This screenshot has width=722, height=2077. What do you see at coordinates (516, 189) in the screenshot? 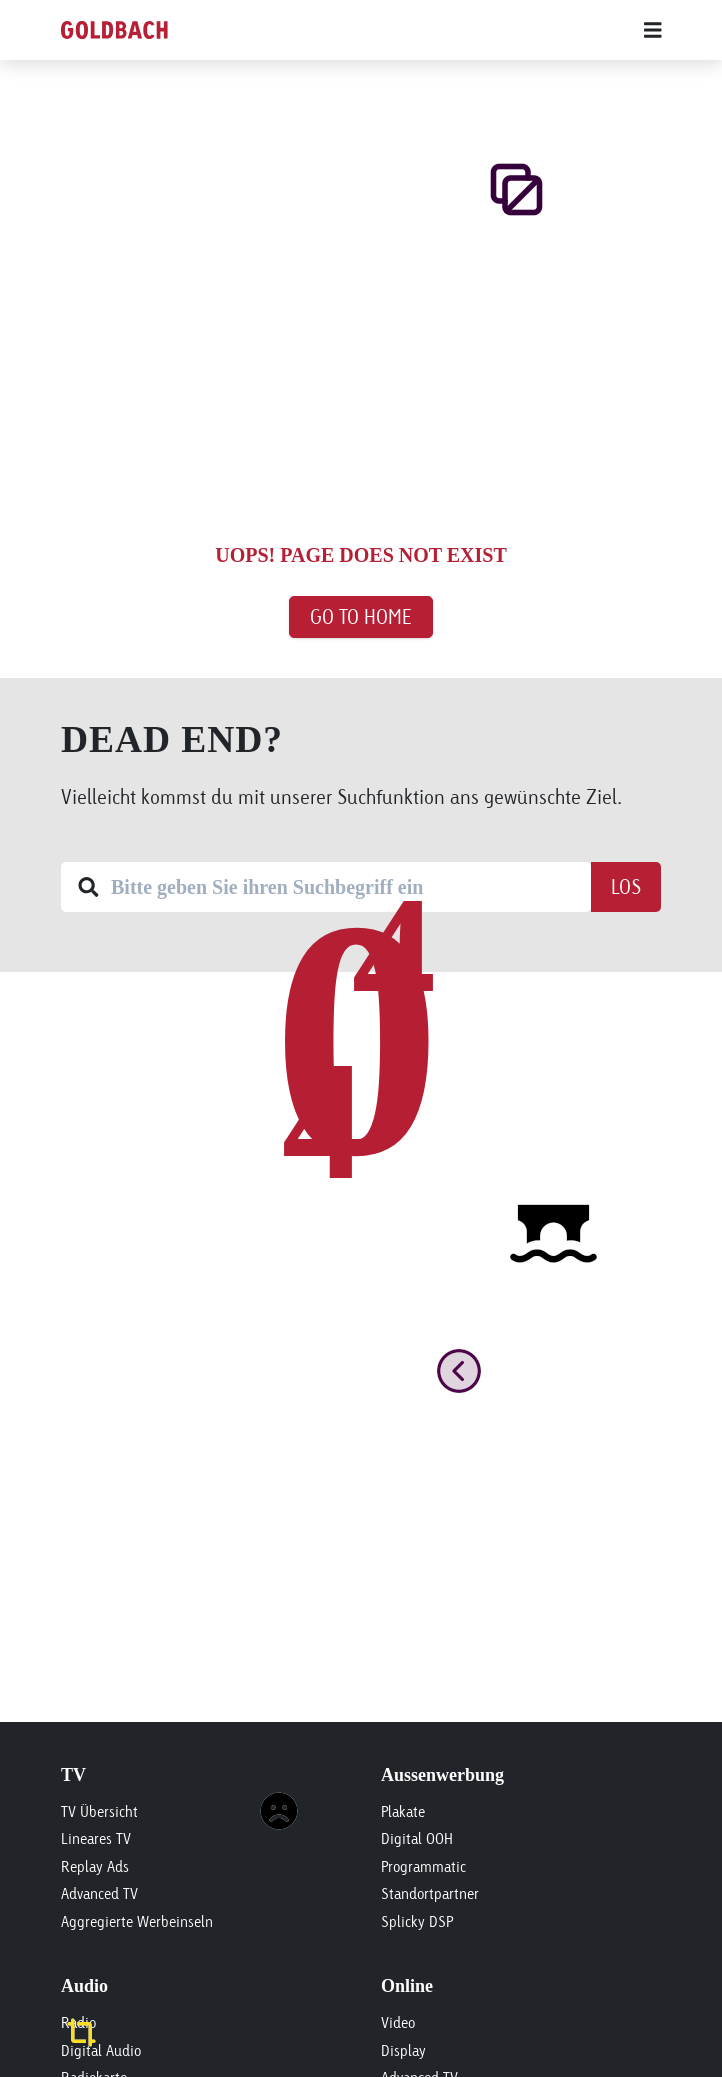
I see `duplicate or copy with overlay` at bounding box center [516, 189].